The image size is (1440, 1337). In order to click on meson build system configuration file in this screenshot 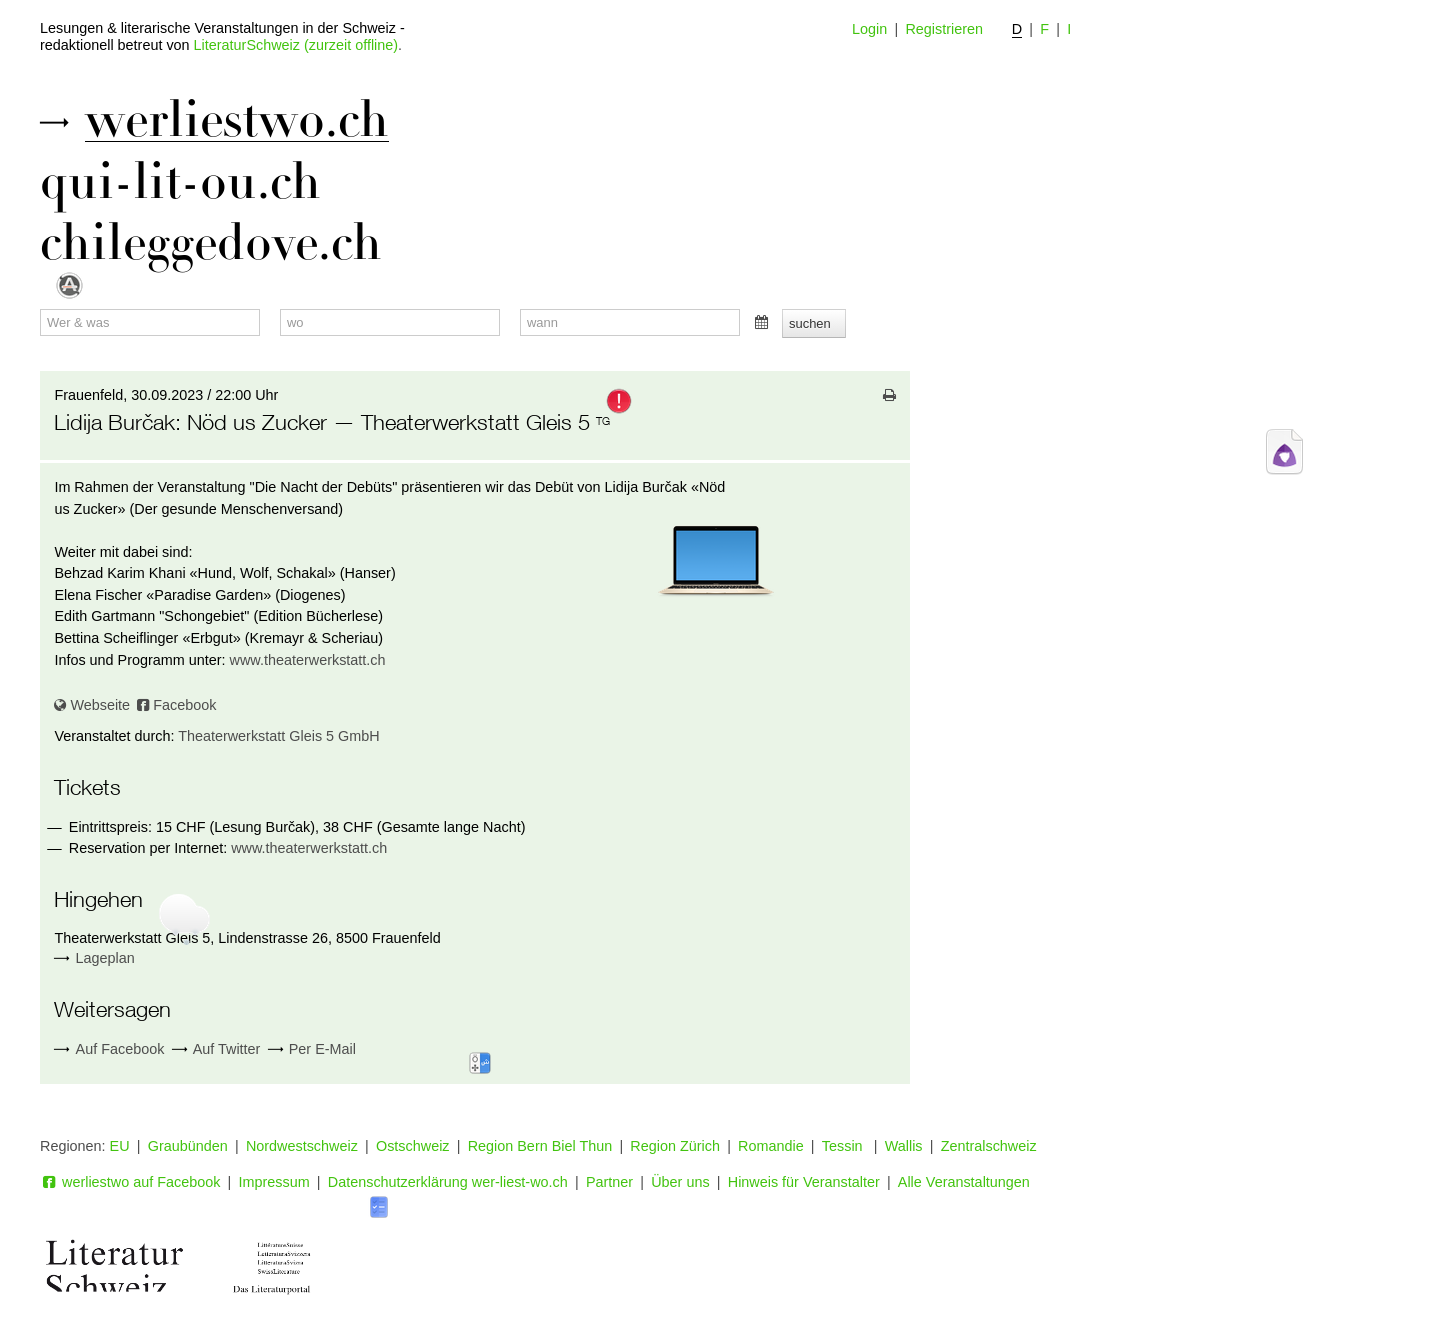, I will do `click(1284, 451)`.